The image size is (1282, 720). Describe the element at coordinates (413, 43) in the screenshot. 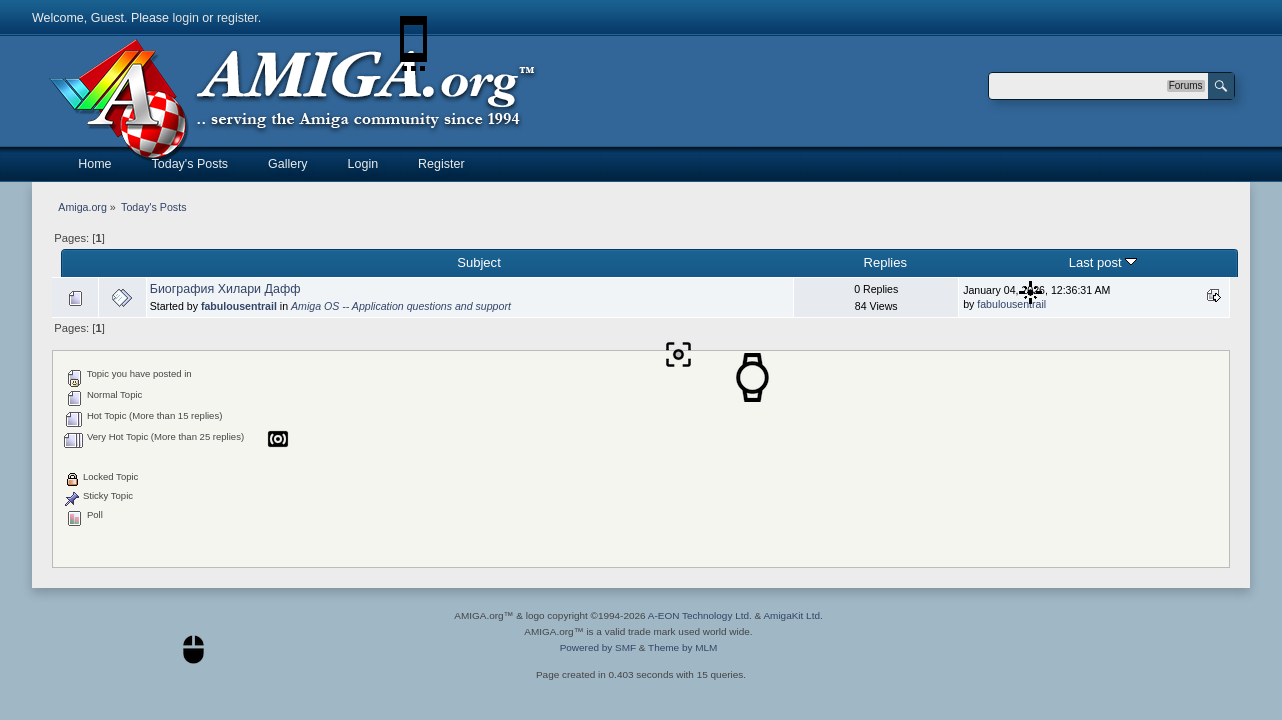

I see `access mobile device settings` at that location.